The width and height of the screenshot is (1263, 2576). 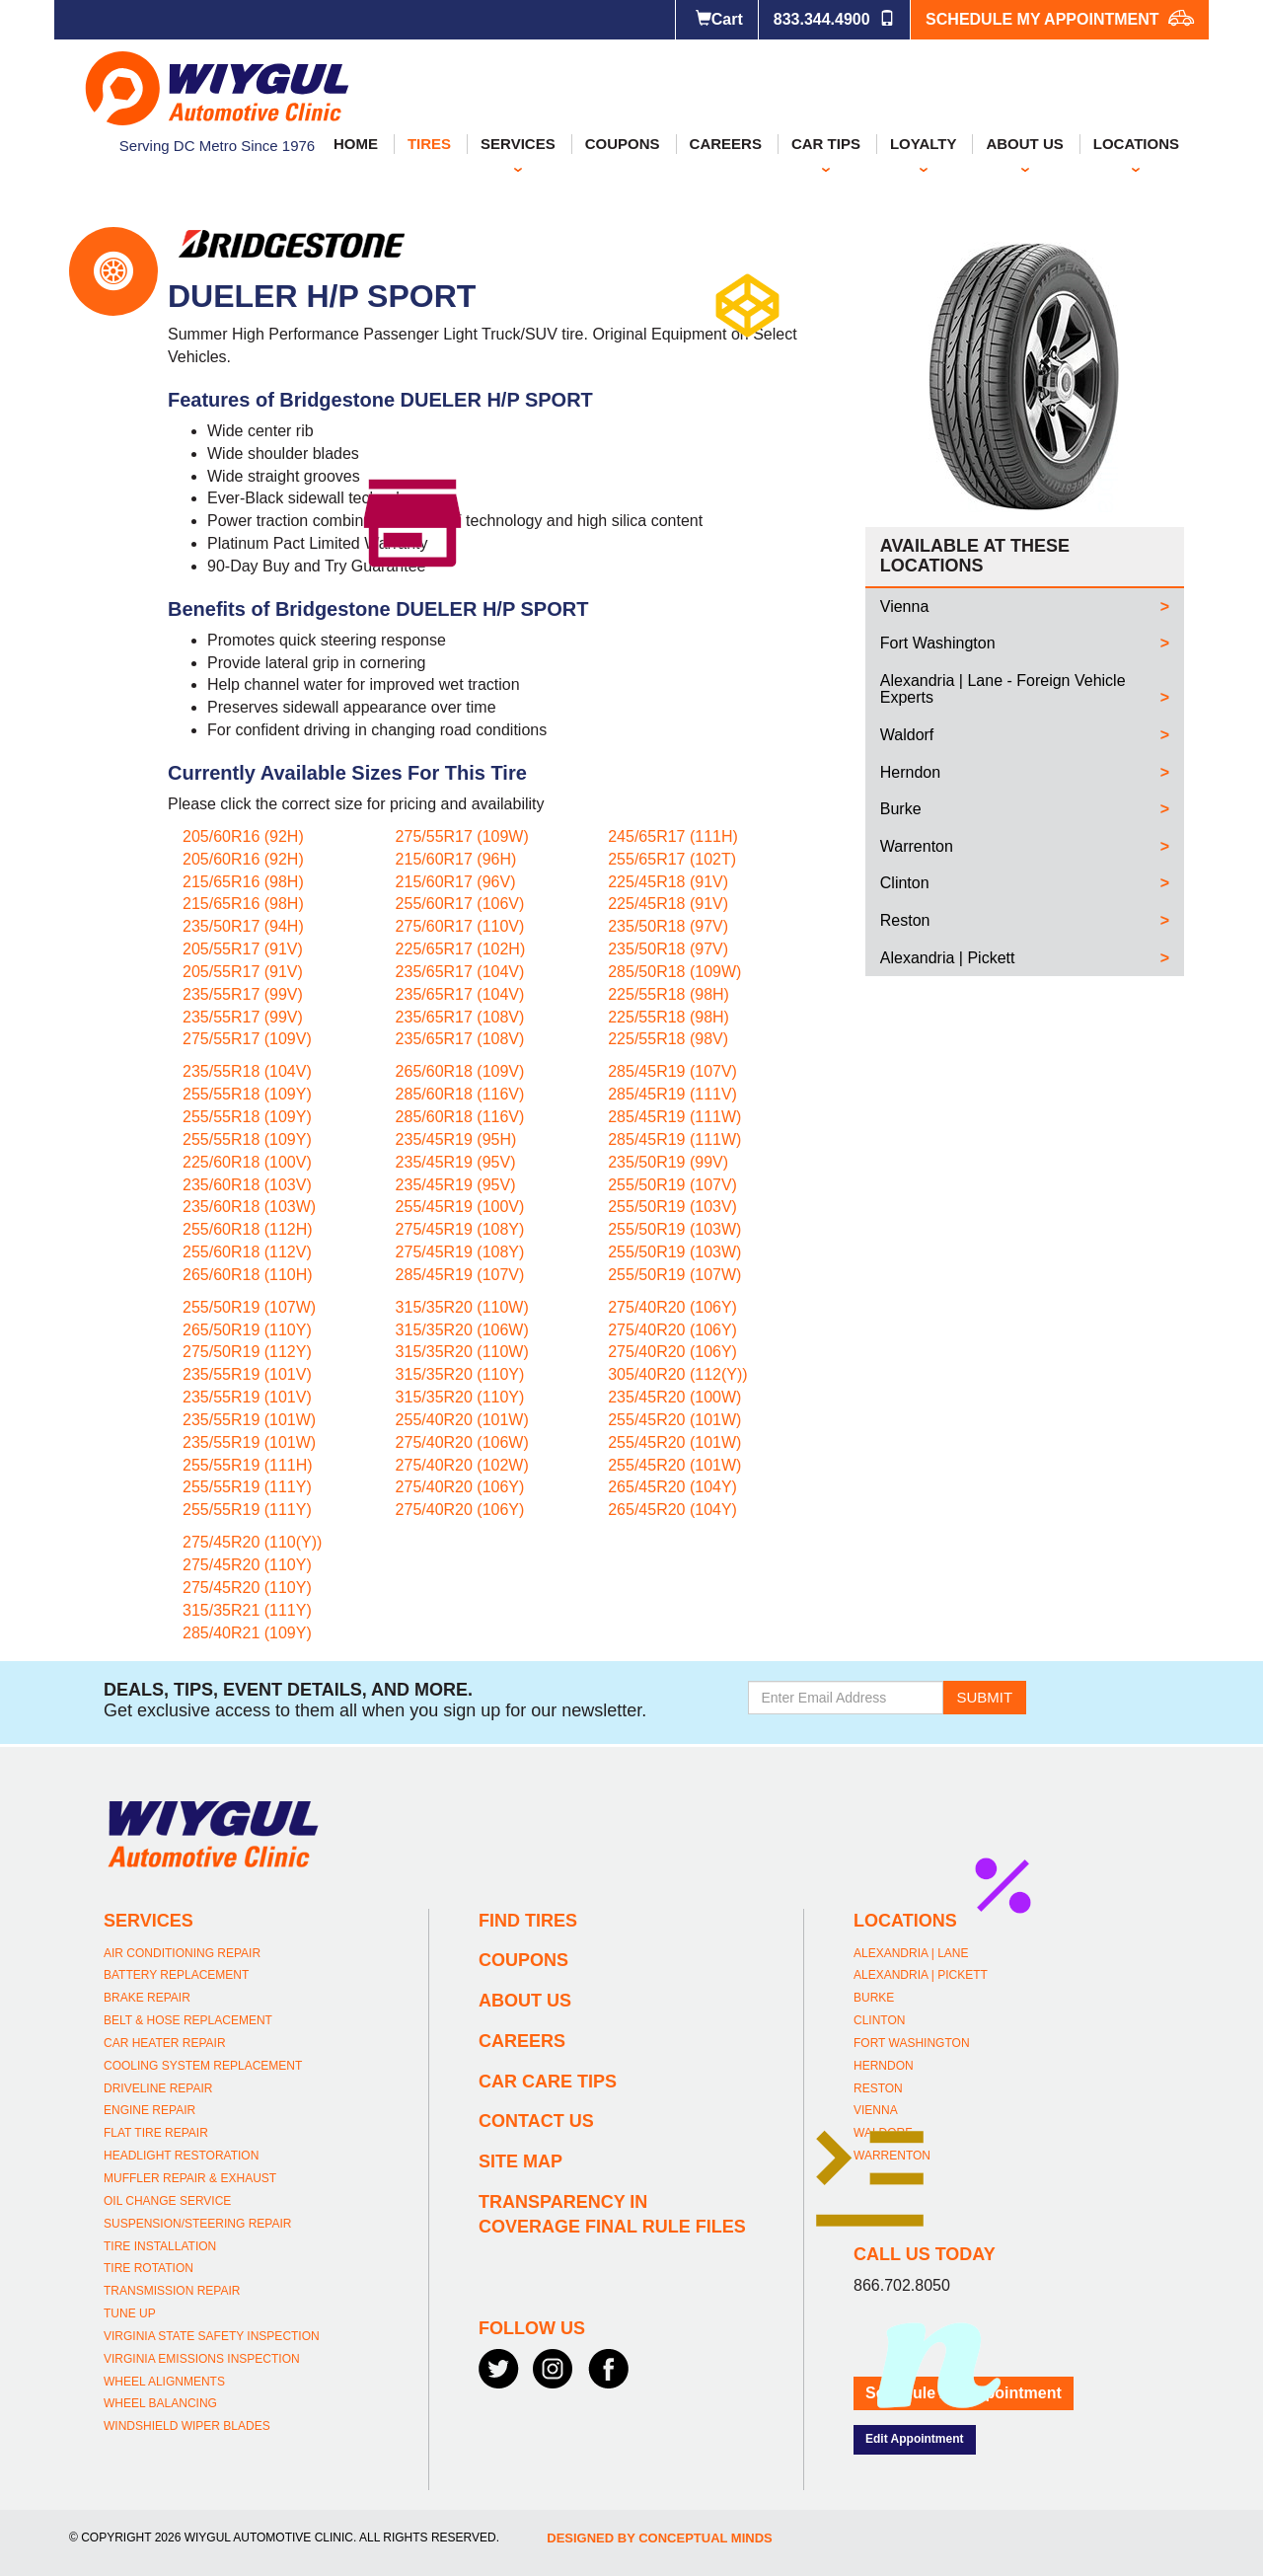 I want to click on collapse the sidebar menu, so click(x=869, y=2178).